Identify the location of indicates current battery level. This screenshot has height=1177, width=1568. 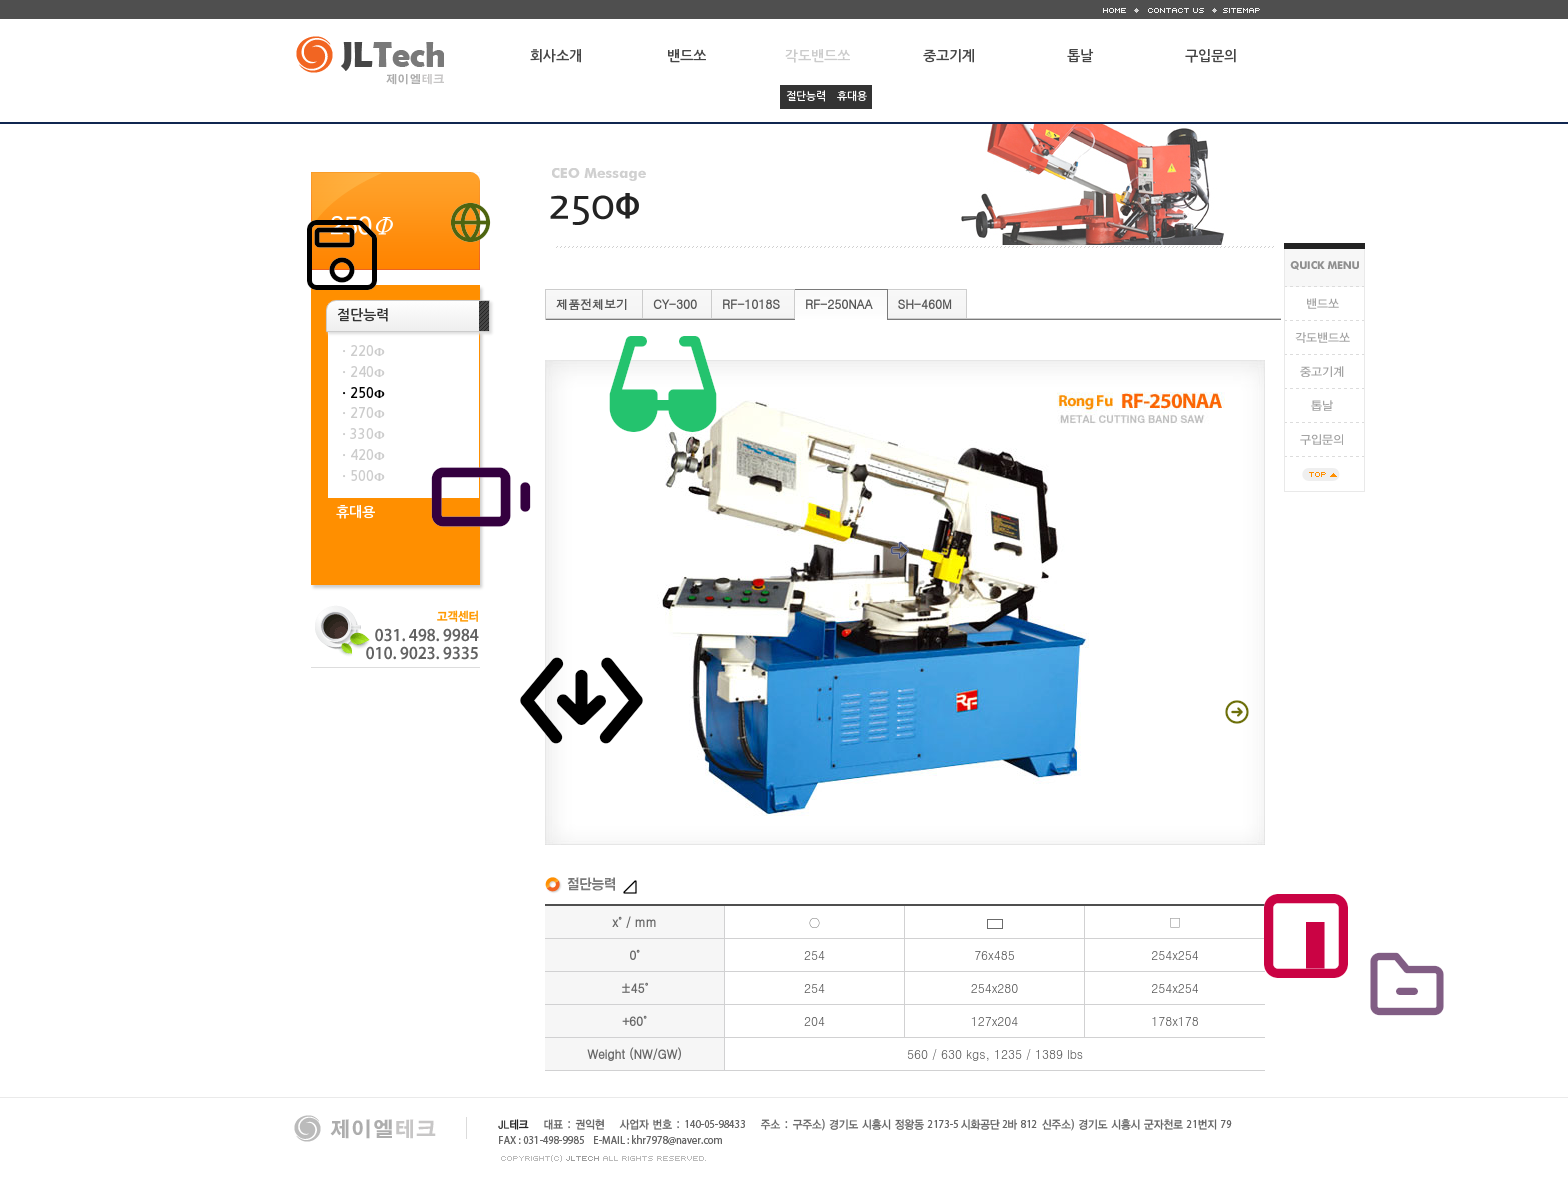
(481, 497).